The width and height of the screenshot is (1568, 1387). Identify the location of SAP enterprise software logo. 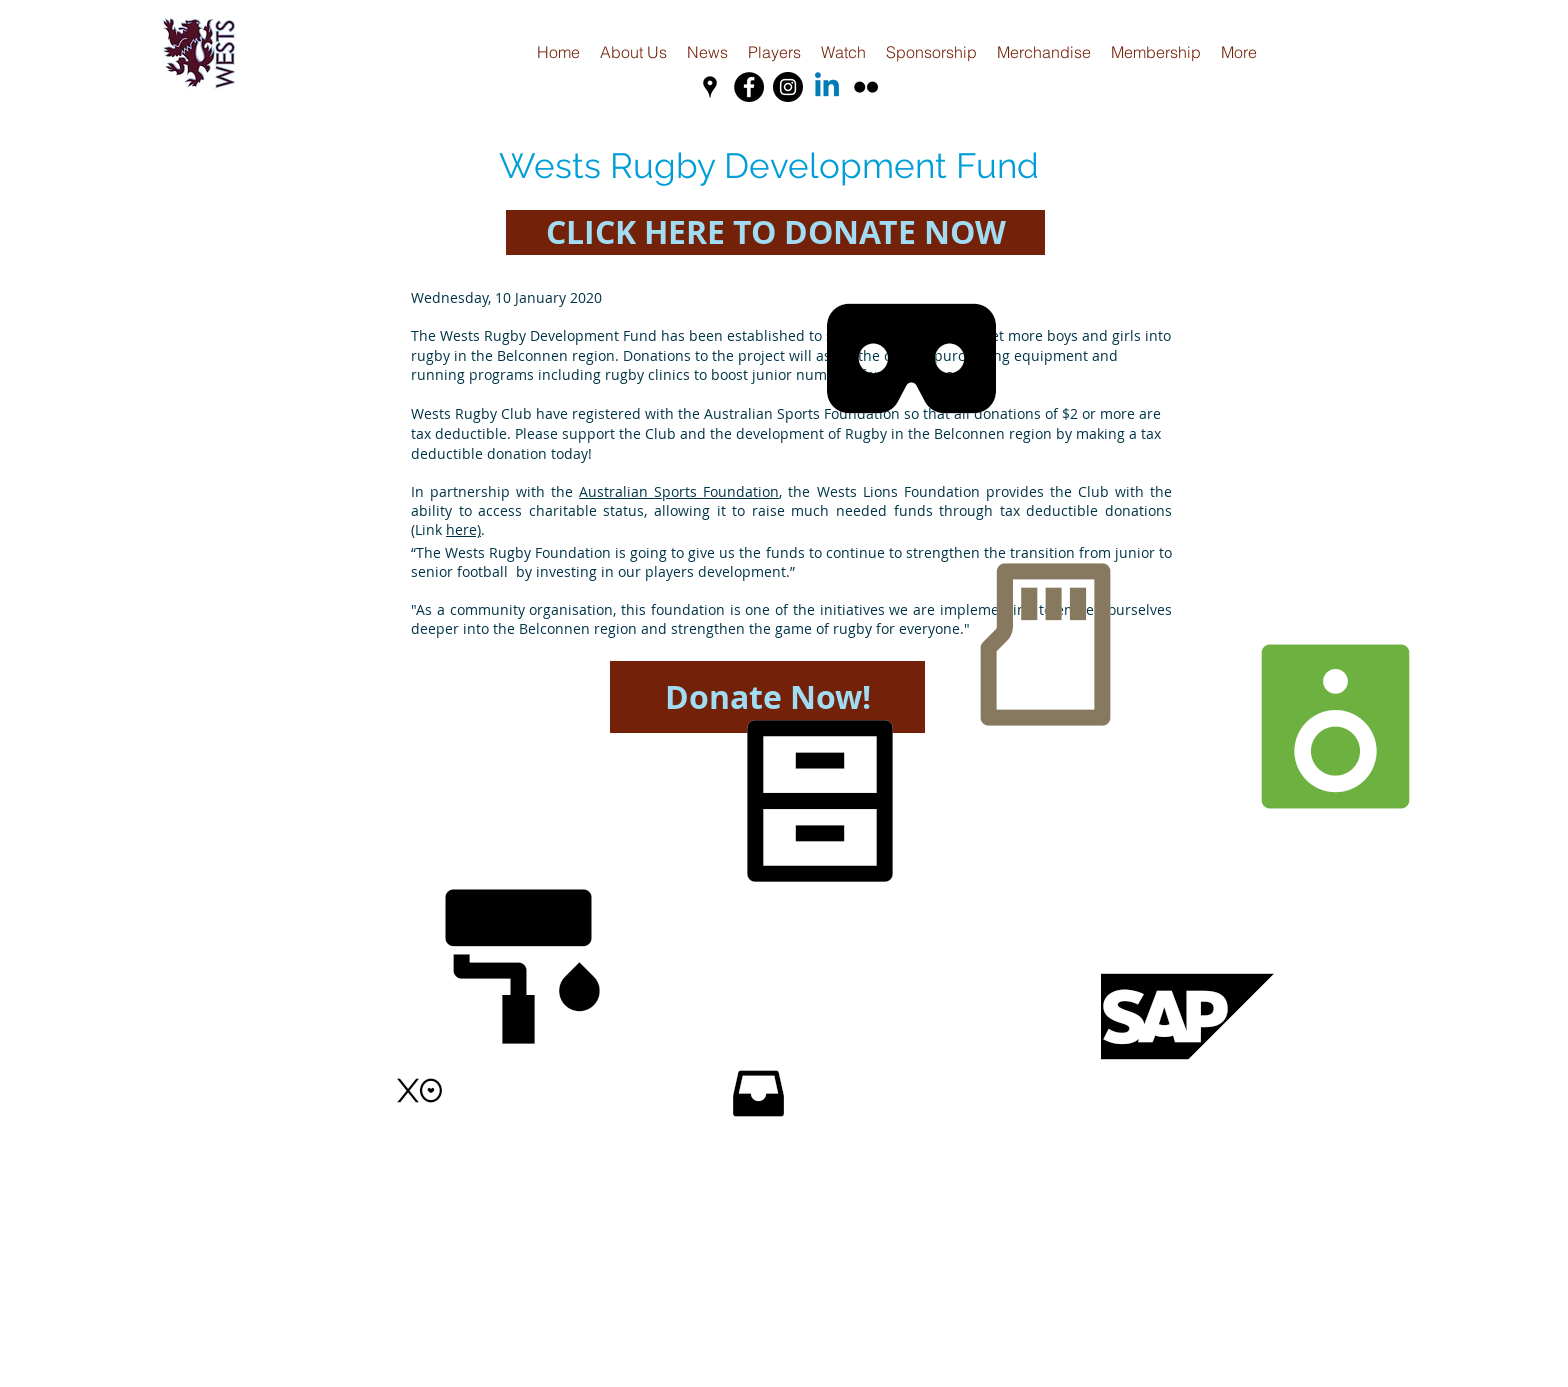
(1187, 1016).